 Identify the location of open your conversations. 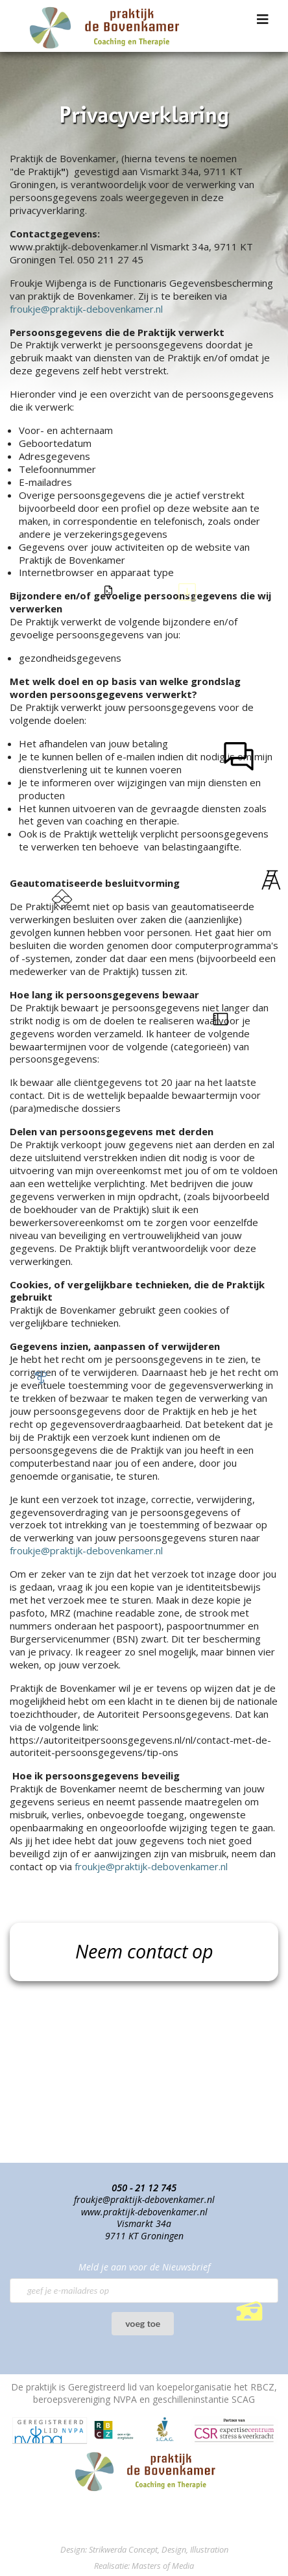
(239, 756).